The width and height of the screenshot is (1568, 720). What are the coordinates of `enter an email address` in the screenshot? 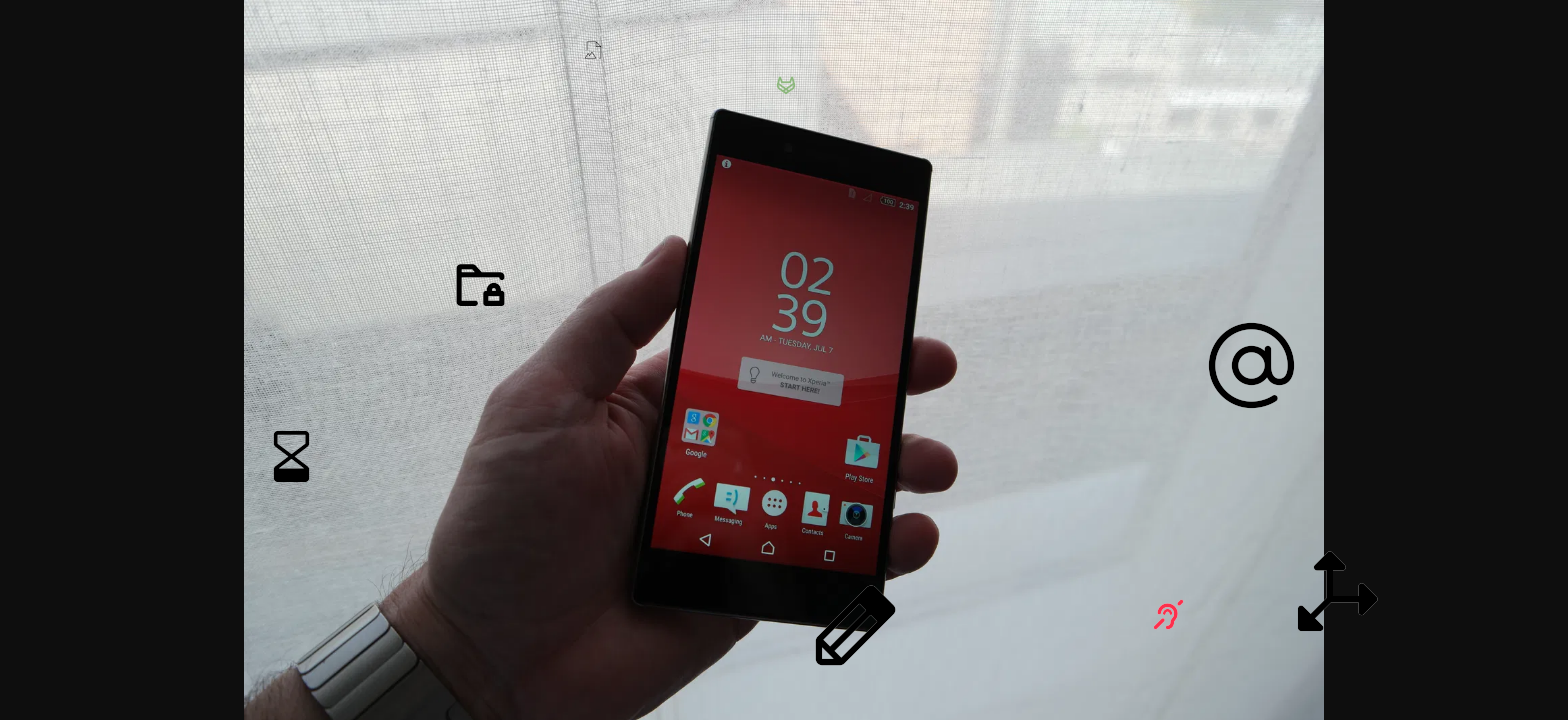 It's located at (1251, 365).